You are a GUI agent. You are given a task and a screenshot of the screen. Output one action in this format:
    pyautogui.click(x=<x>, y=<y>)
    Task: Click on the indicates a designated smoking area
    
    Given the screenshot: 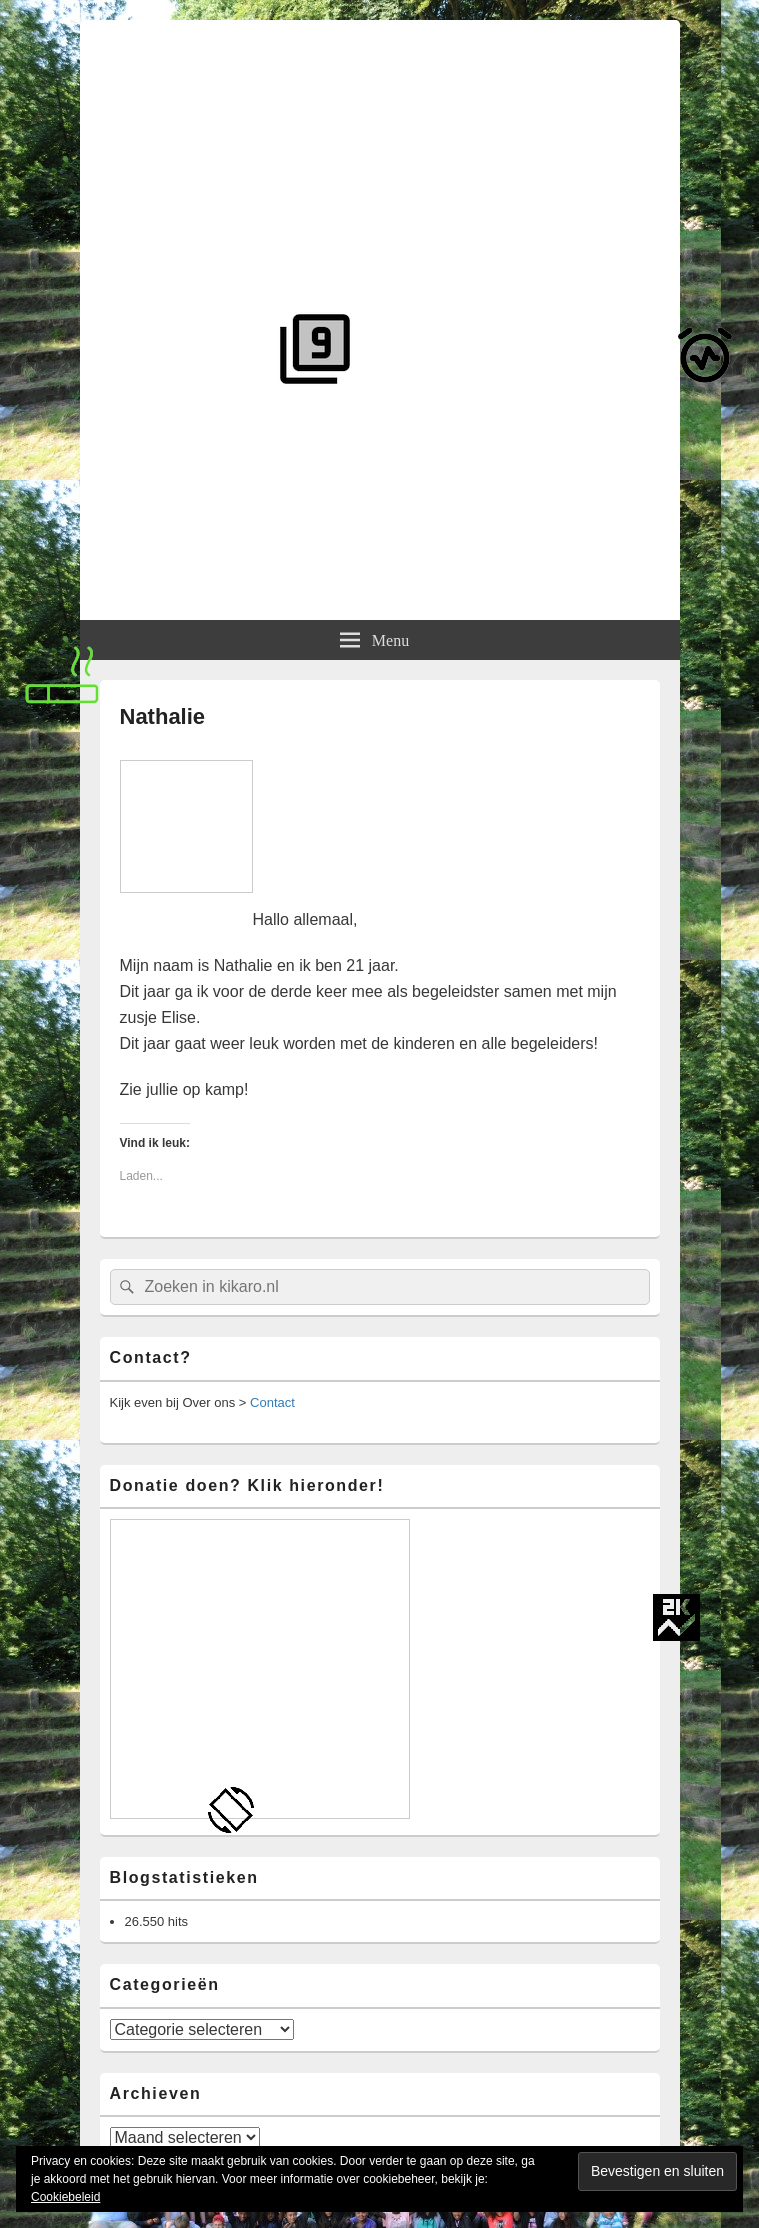 What is the action you would take?
    pyautogui.click(x=62, y=683)
    